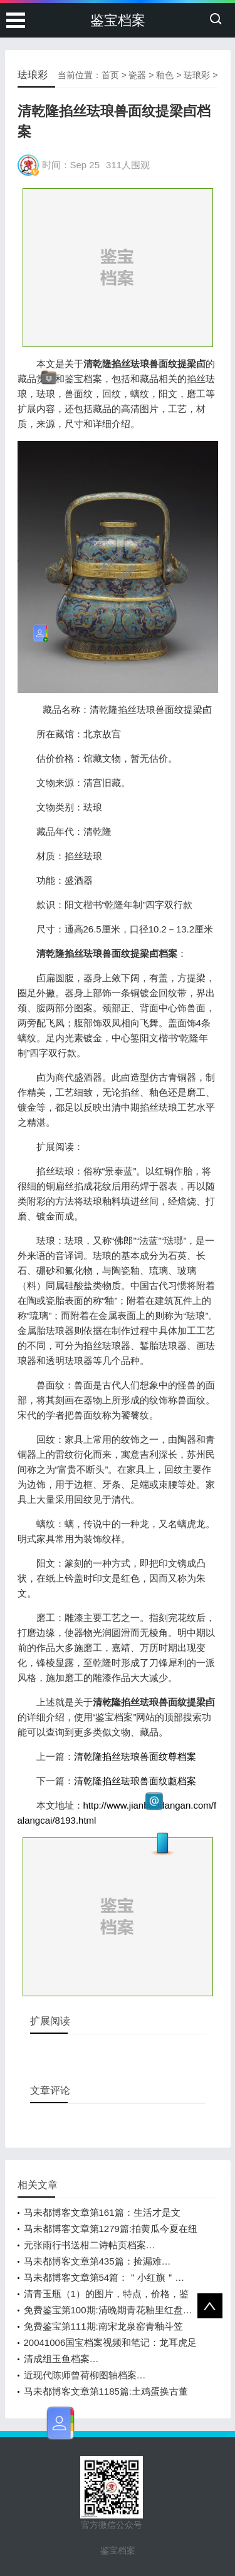  I want to click on open the contacts app, so click(60, 2423).